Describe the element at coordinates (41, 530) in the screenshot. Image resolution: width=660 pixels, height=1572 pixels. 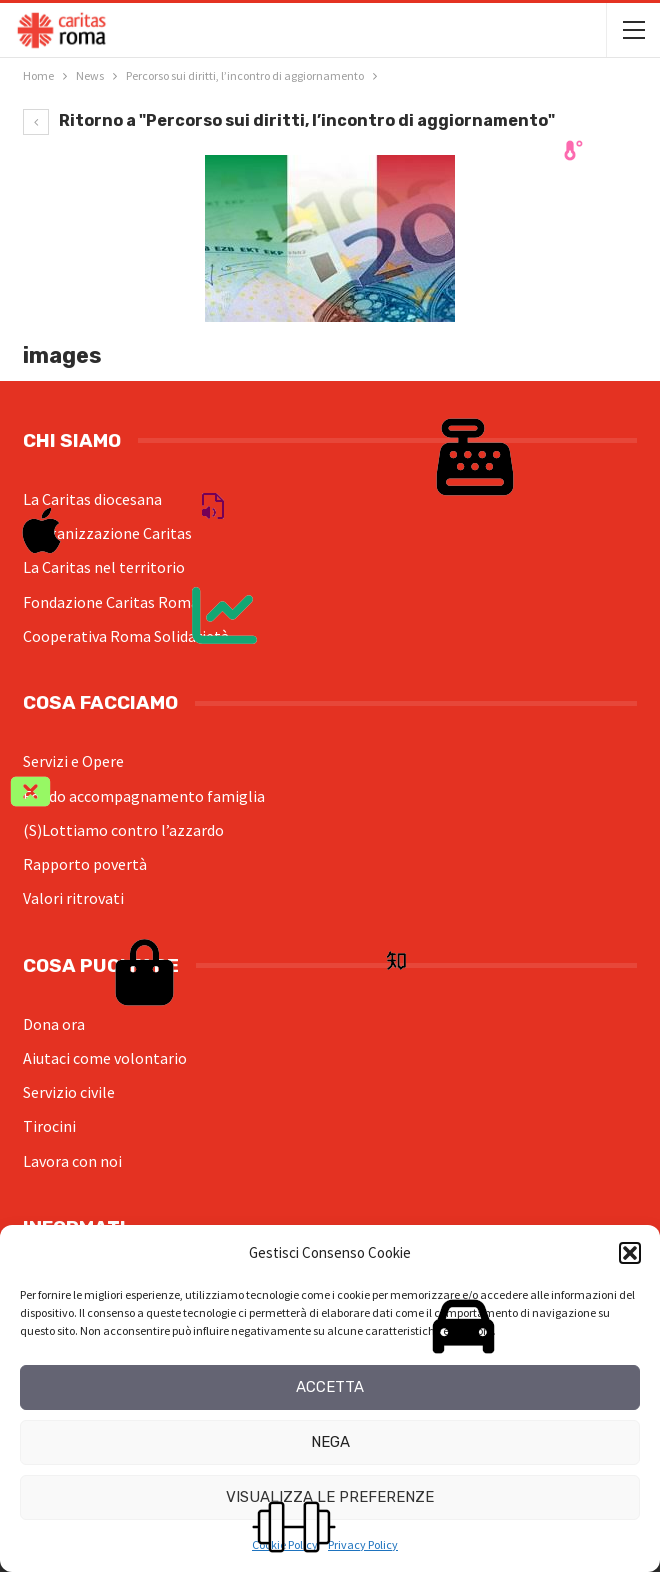
I see `Apple company logo` at that location.